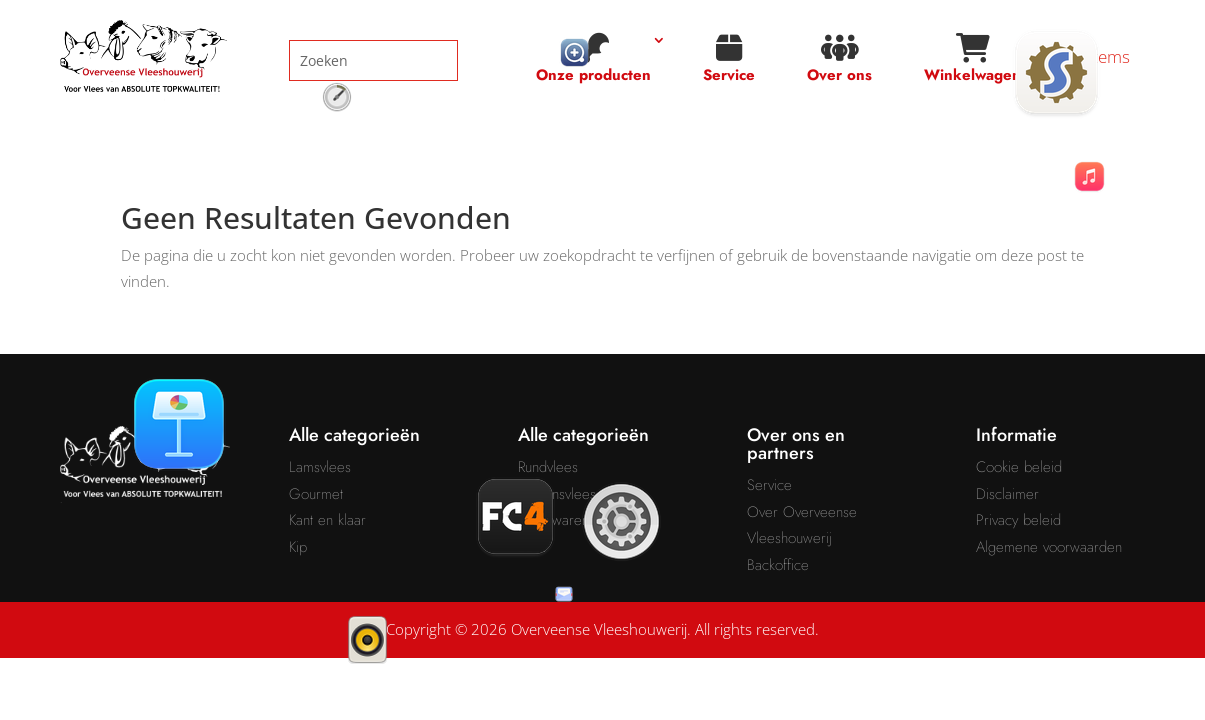  Describe the element at coordinates (367, 639) in the screenshot. I see `open rhythmbox music player` at that location.